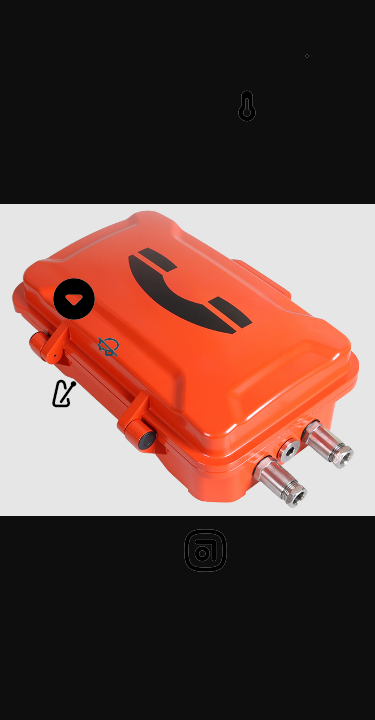  I want to click on expand dropdown menu, so click(74, 299).